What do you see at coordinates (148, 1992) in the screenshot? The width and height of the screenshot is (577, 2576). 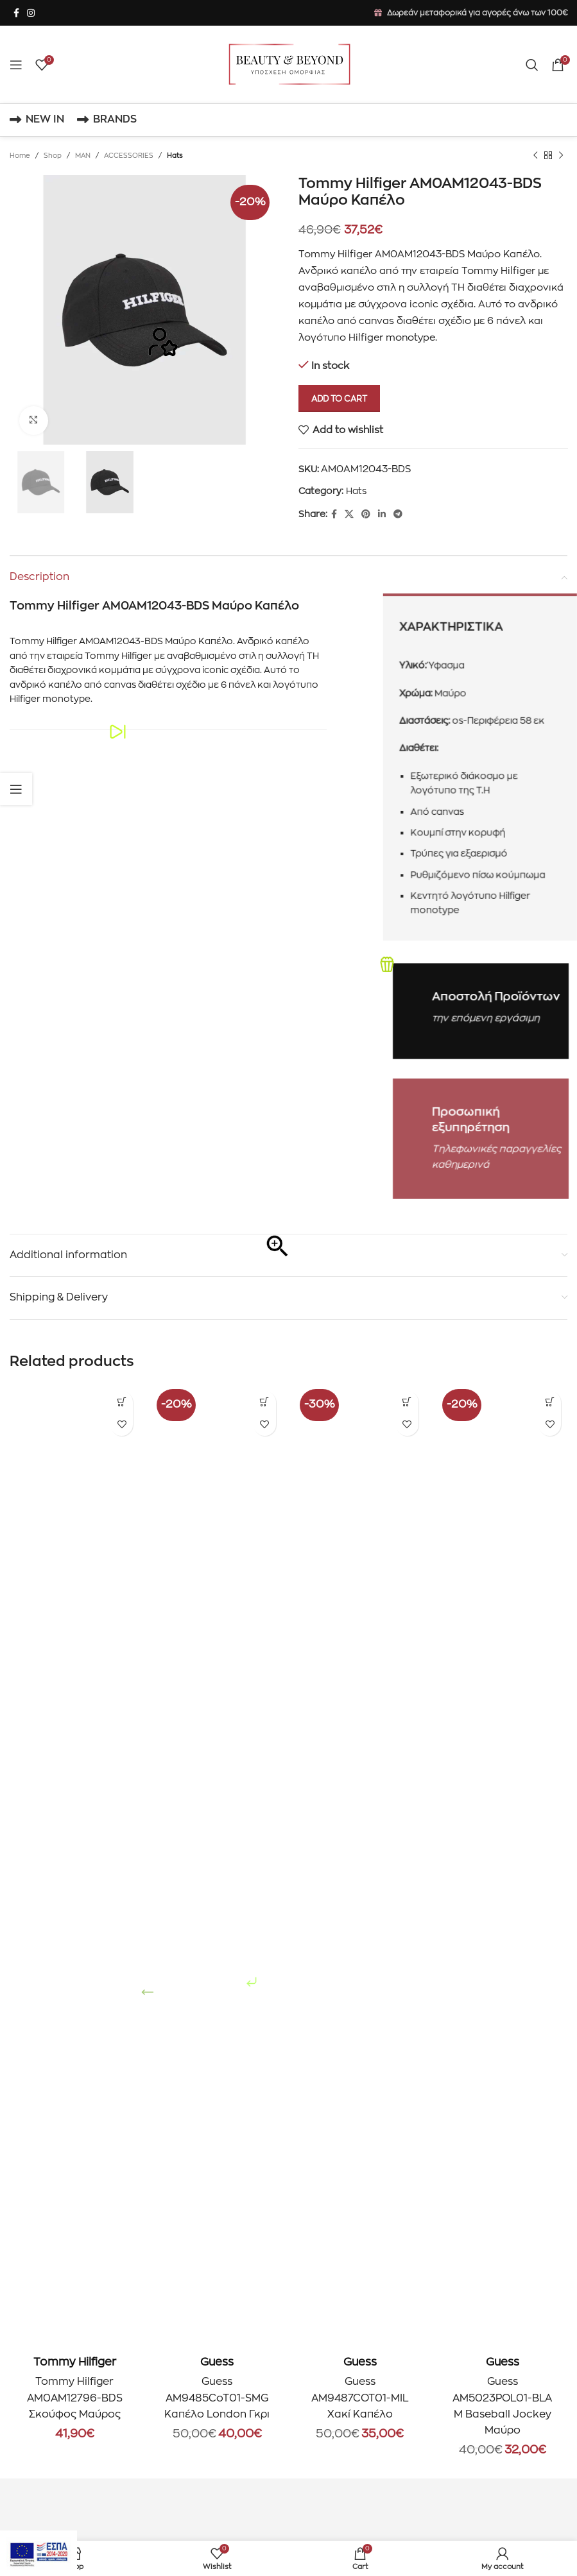 I see `move item to the left` at bounding box center [148, 1992].